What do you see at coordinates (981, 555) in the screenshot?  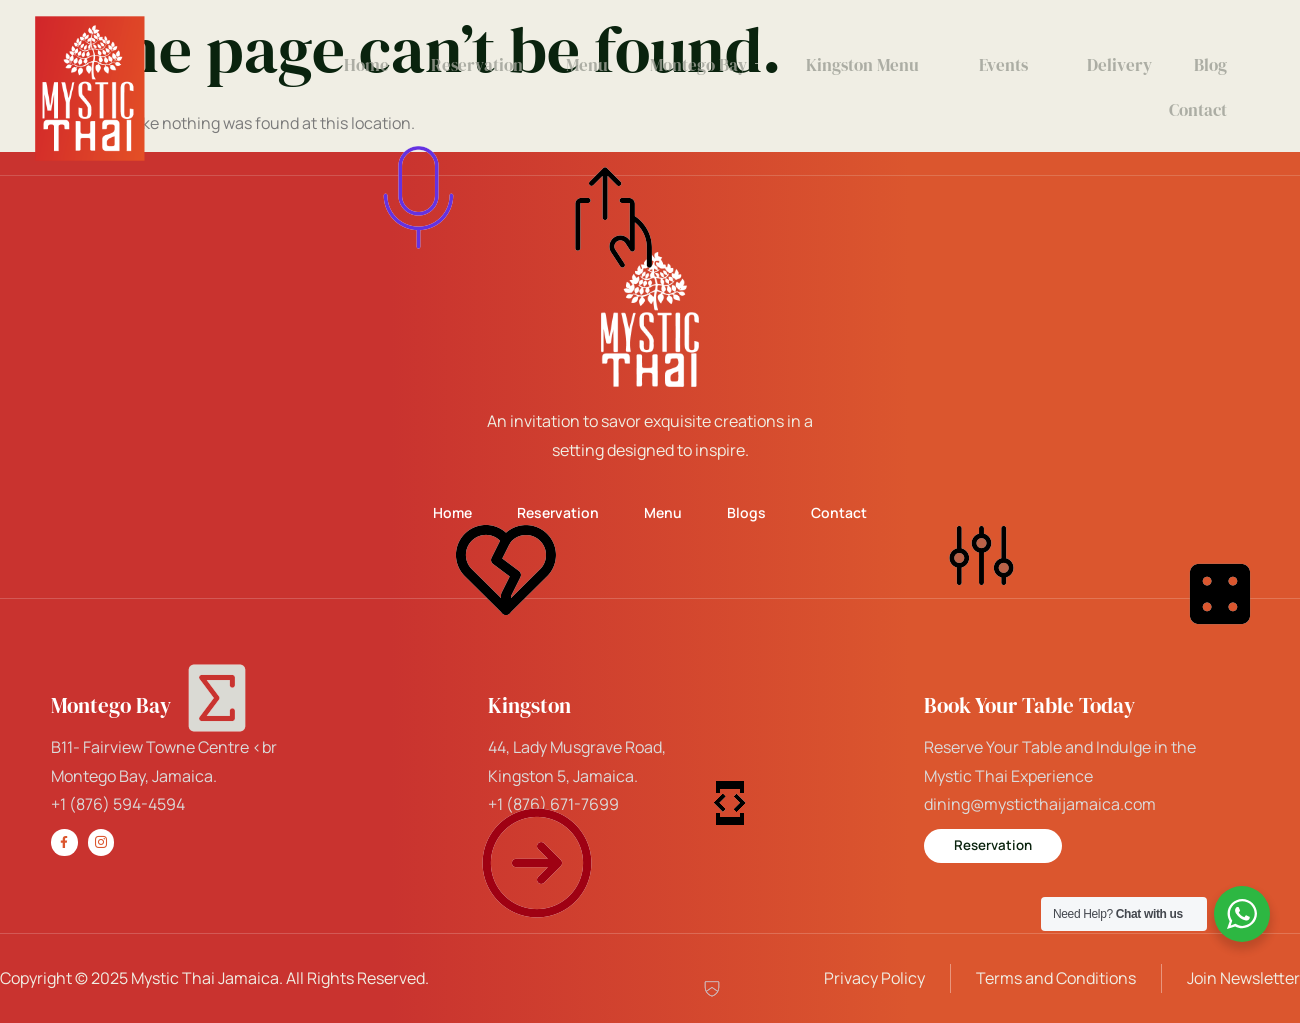 I see `adjust settings or preferences` at bounding box center [981, 555].